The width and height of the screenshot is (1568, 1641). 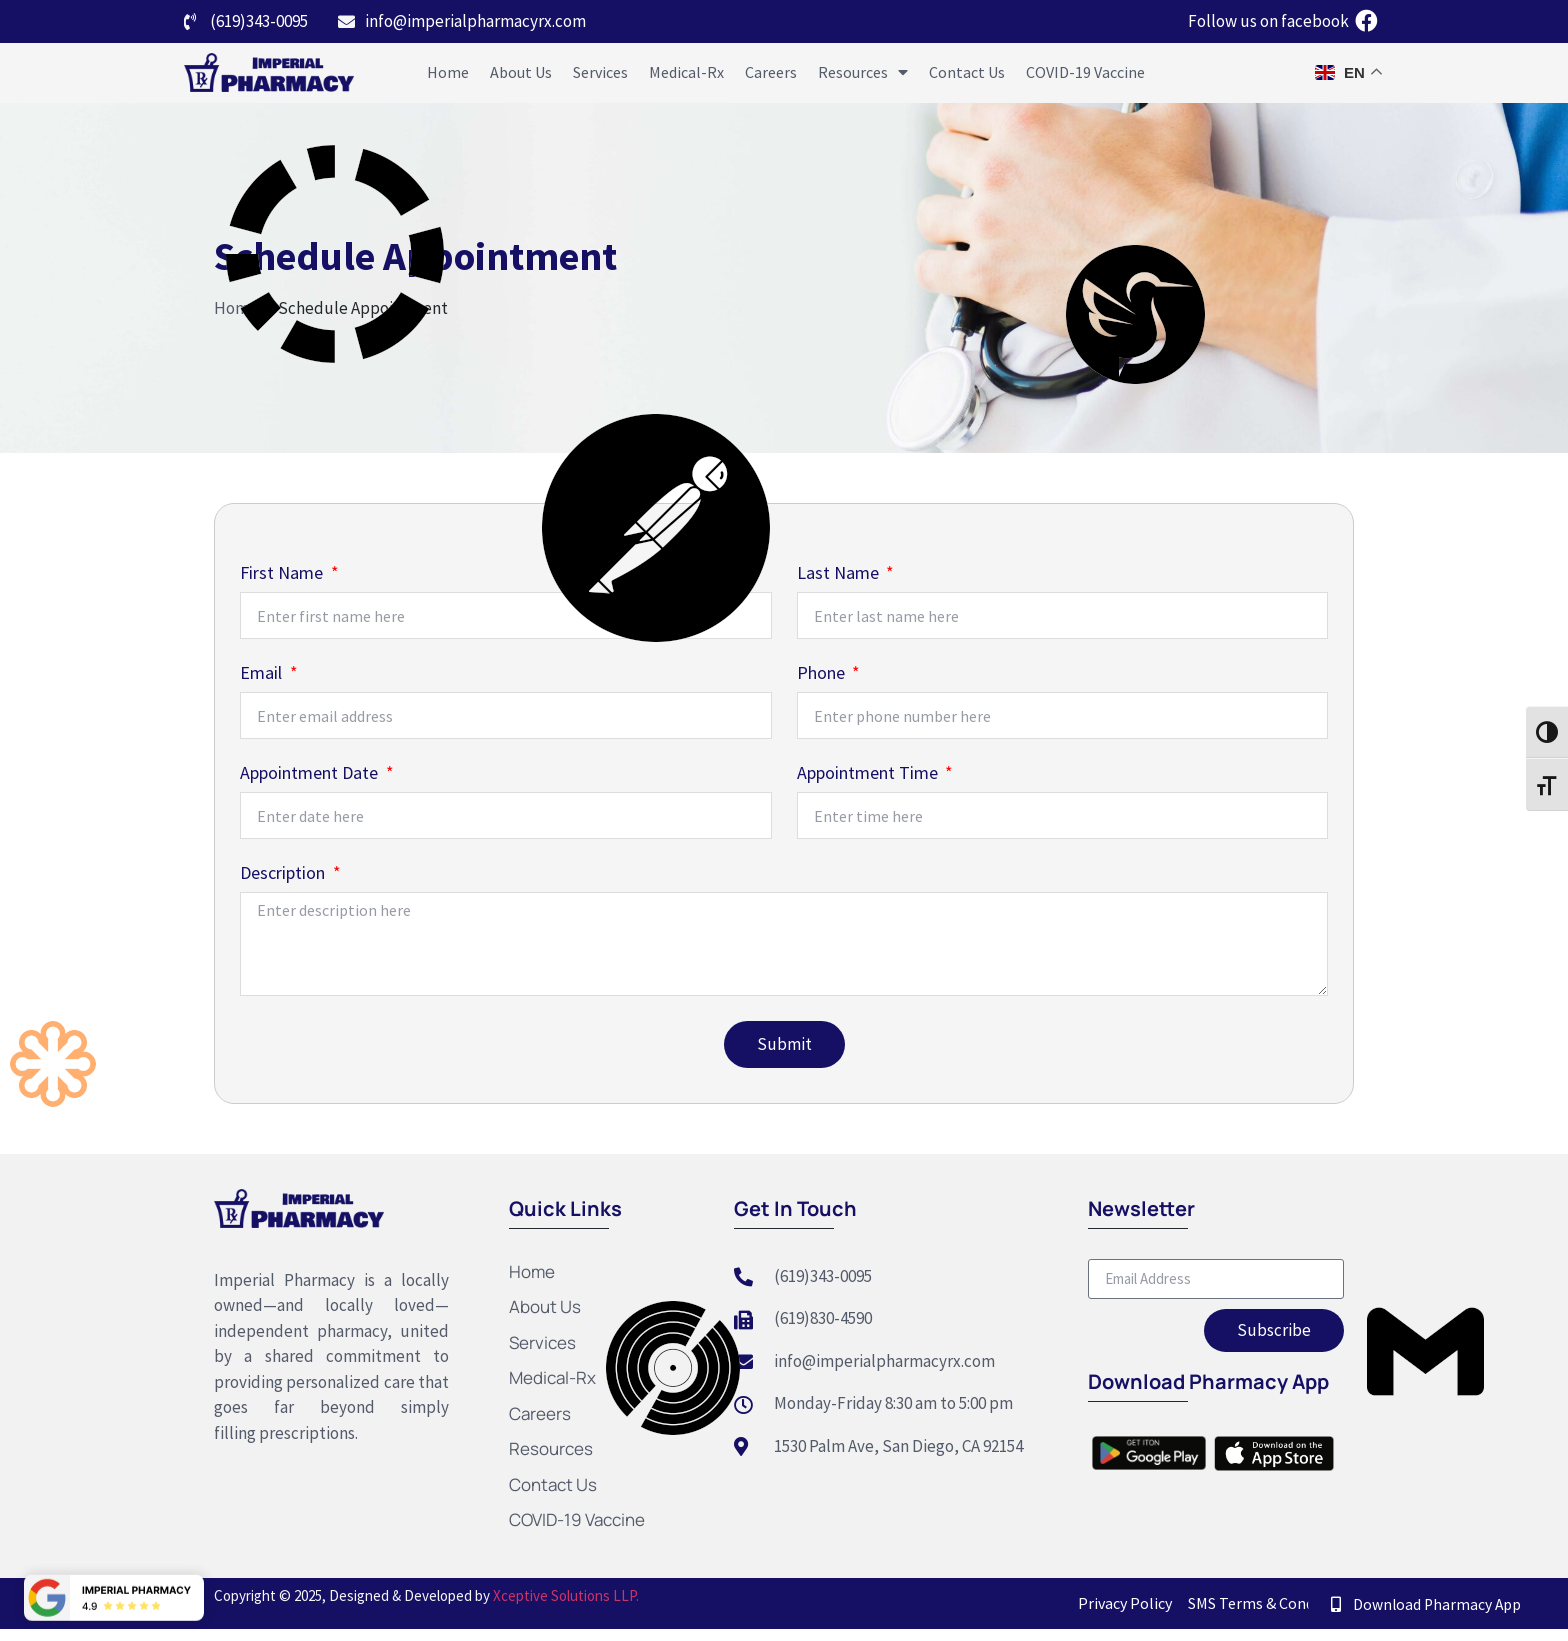 What do you see at coordinates (335, 254) in the screenshot?
I see `link to codacy code quality platform` at bounding box center [335, 254].